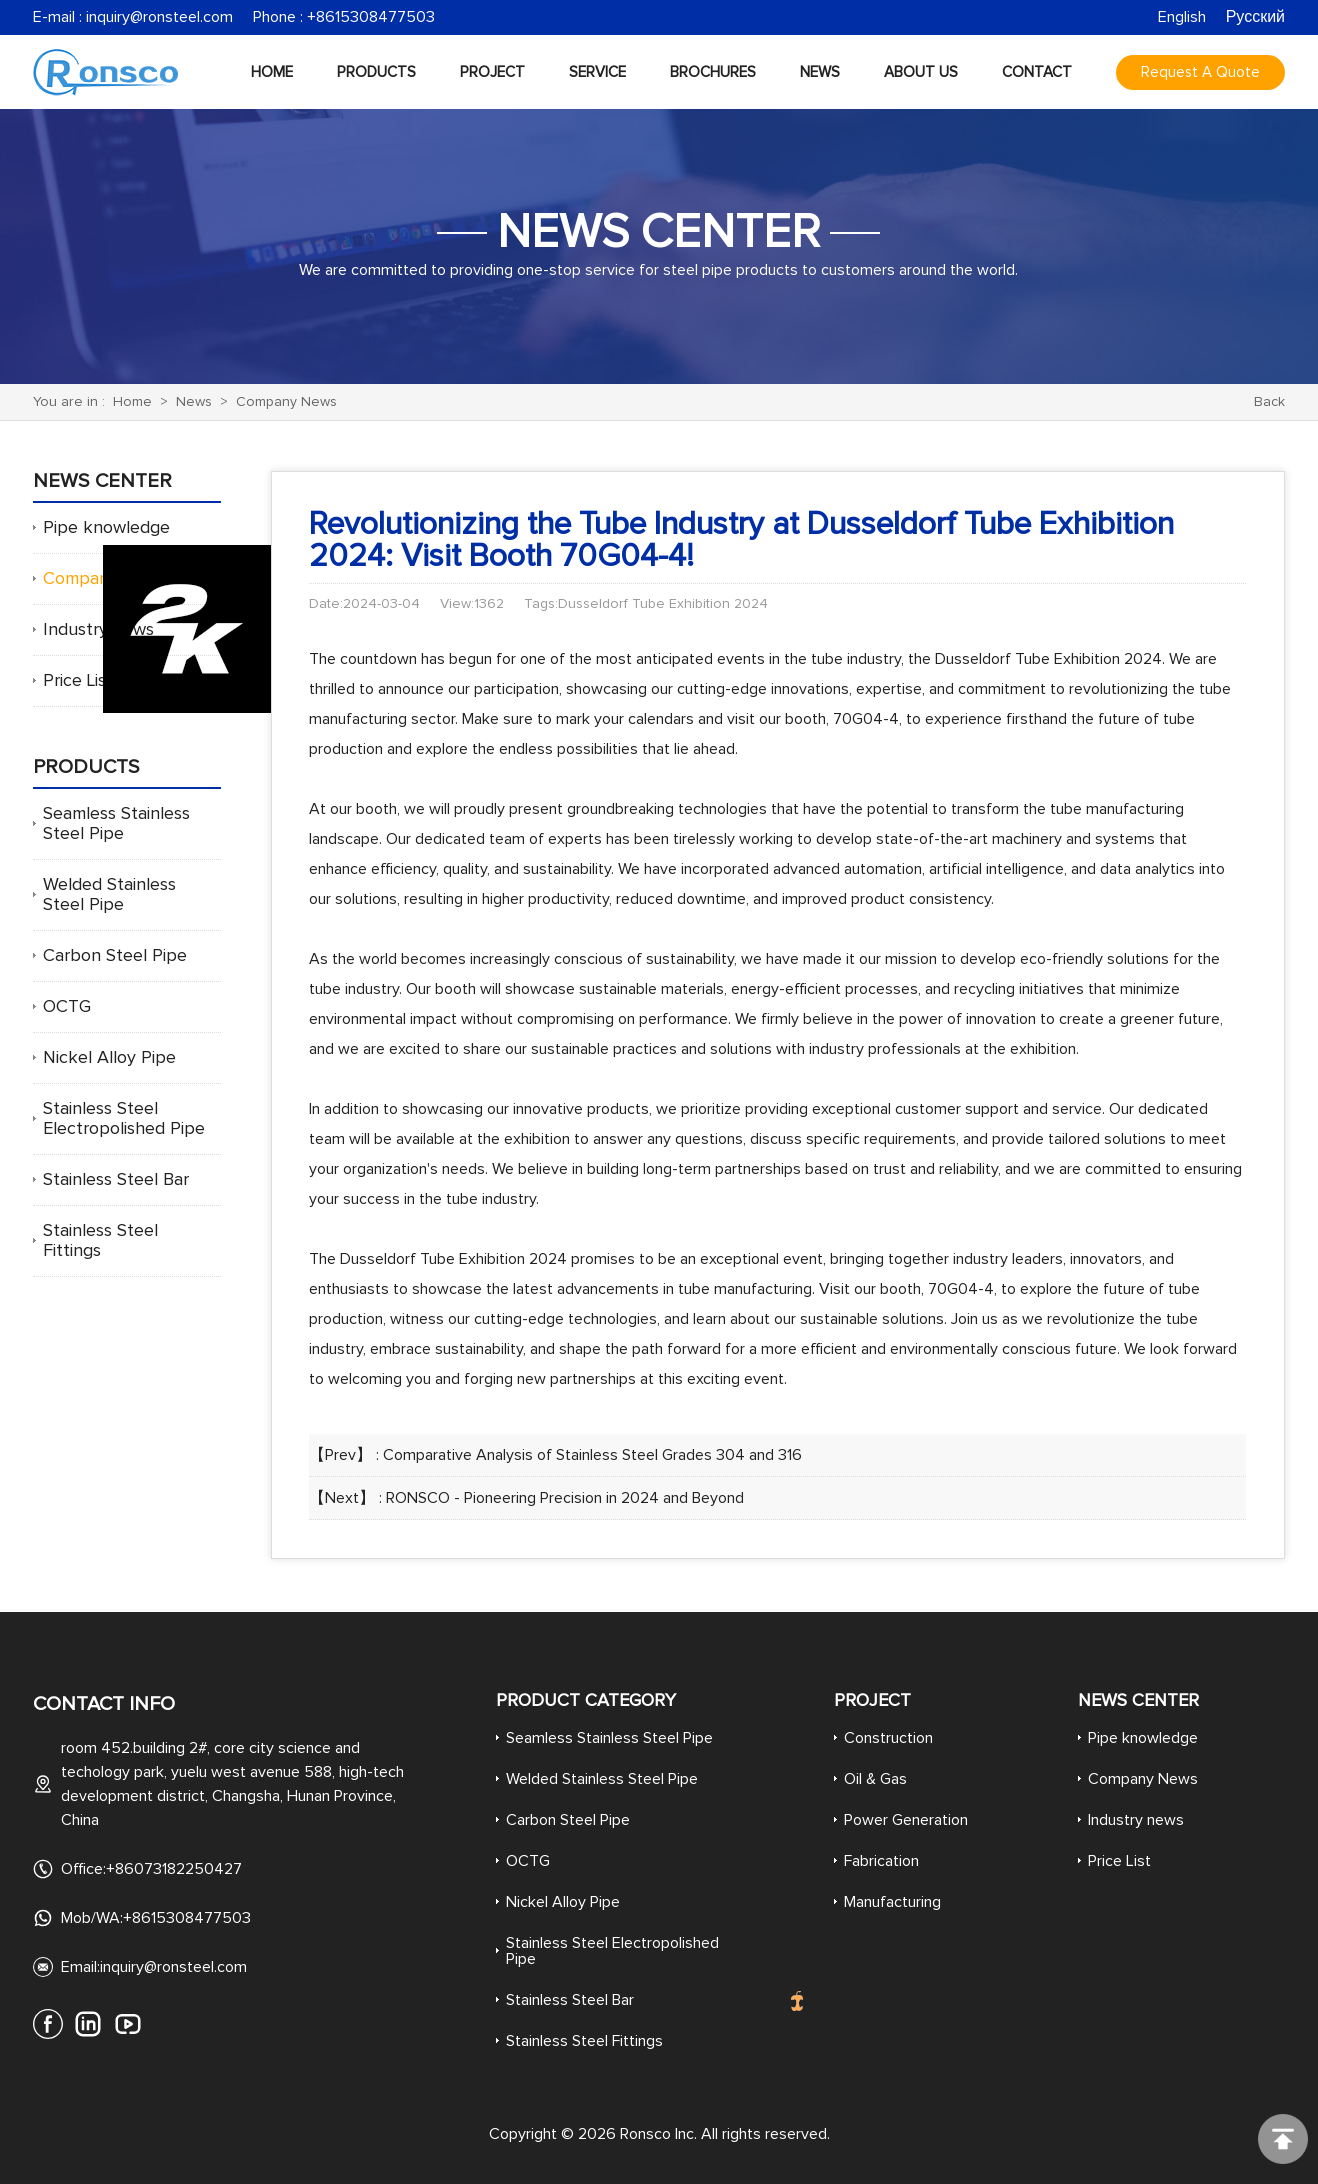  I want to click on 2K Games company logo, so click(187, 629).